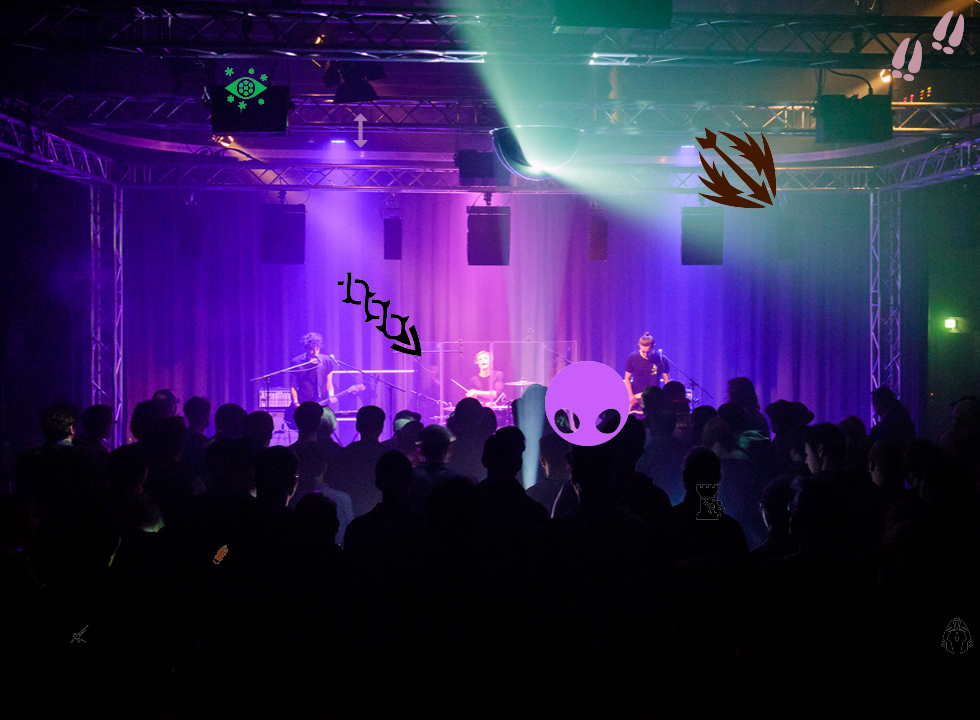 The height and width of the screenshot is (720, 980). Describe the element at coordinates (360, 130) in the screenshot. I see `flip image or object vertically` at that location.